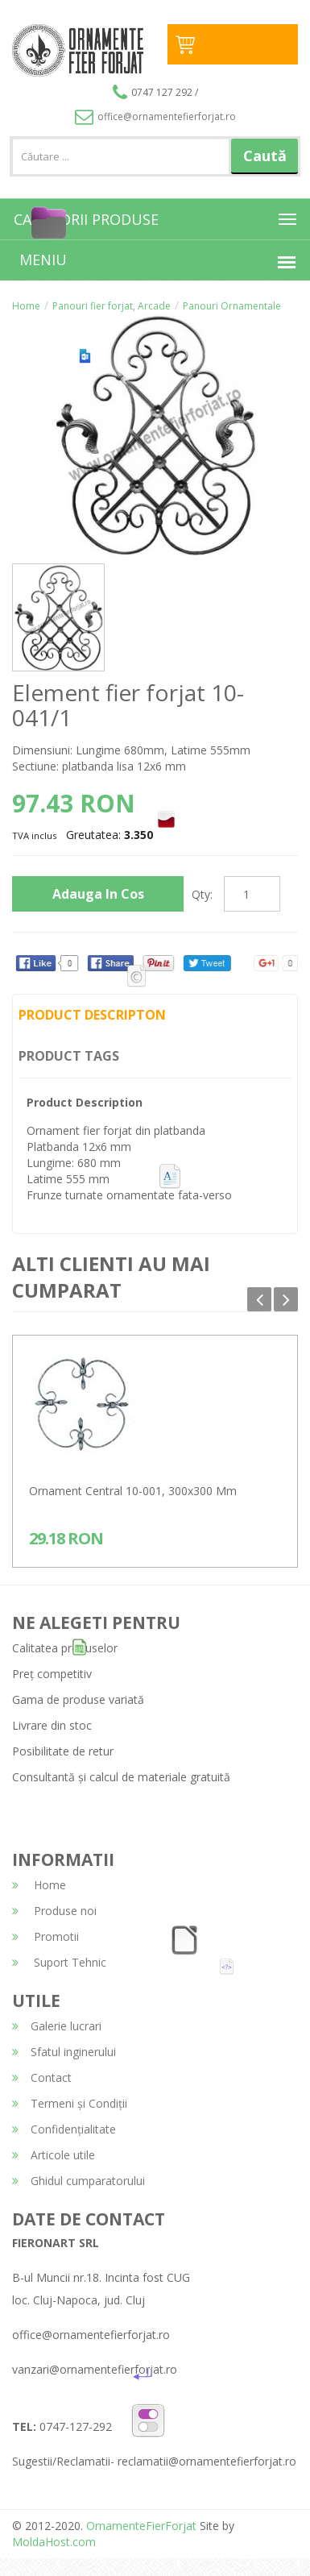  I want to click on reply all to an email message, so click(142, 2374).